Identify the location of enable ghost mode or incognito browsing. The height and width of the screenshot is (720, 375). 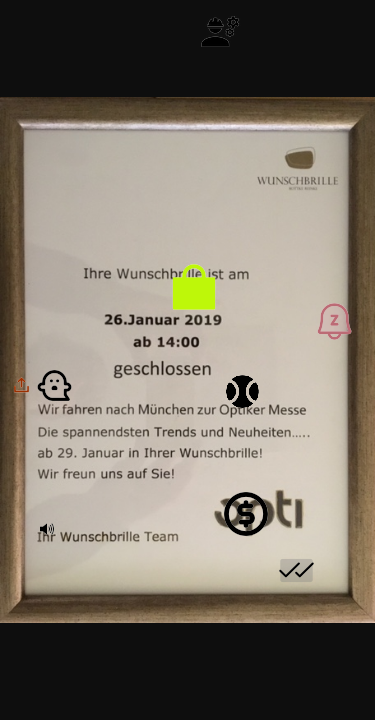
(54, 385).